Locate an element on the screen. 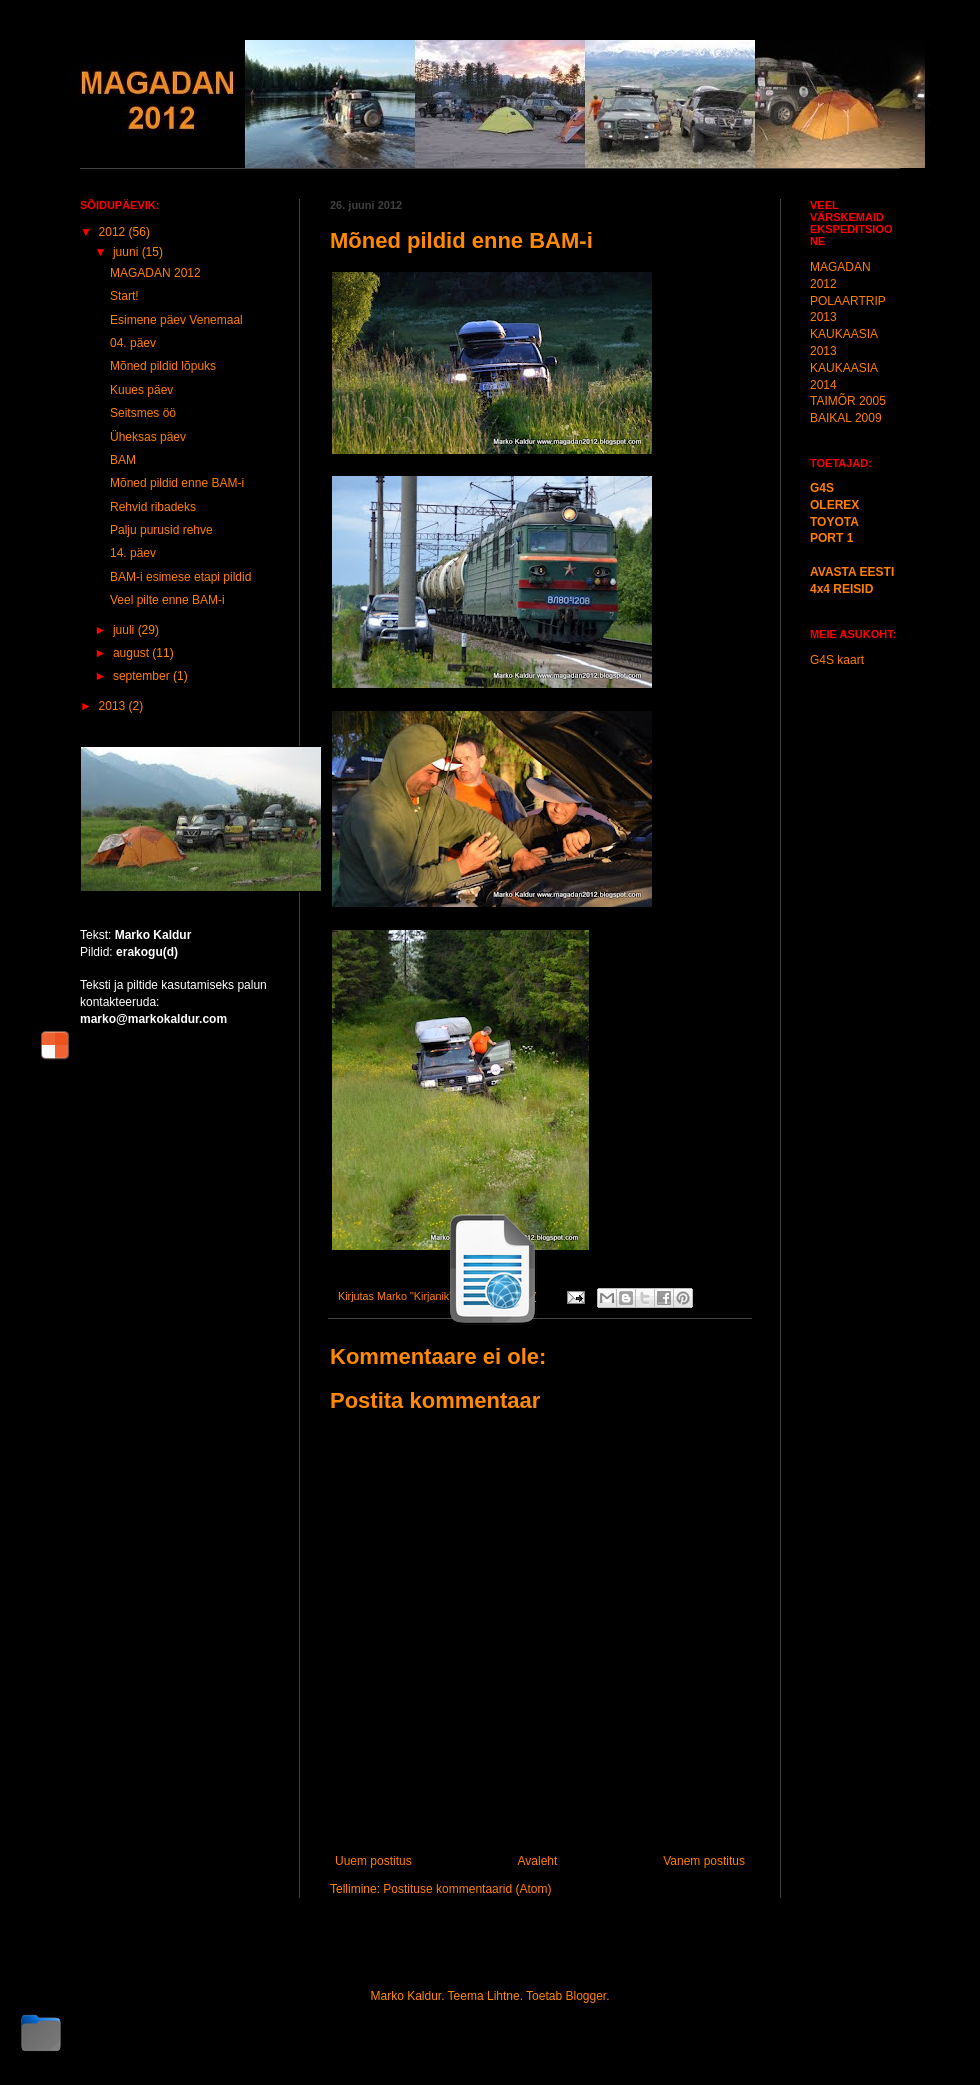  open folder to view contents is located at coordinates (41, 2033).